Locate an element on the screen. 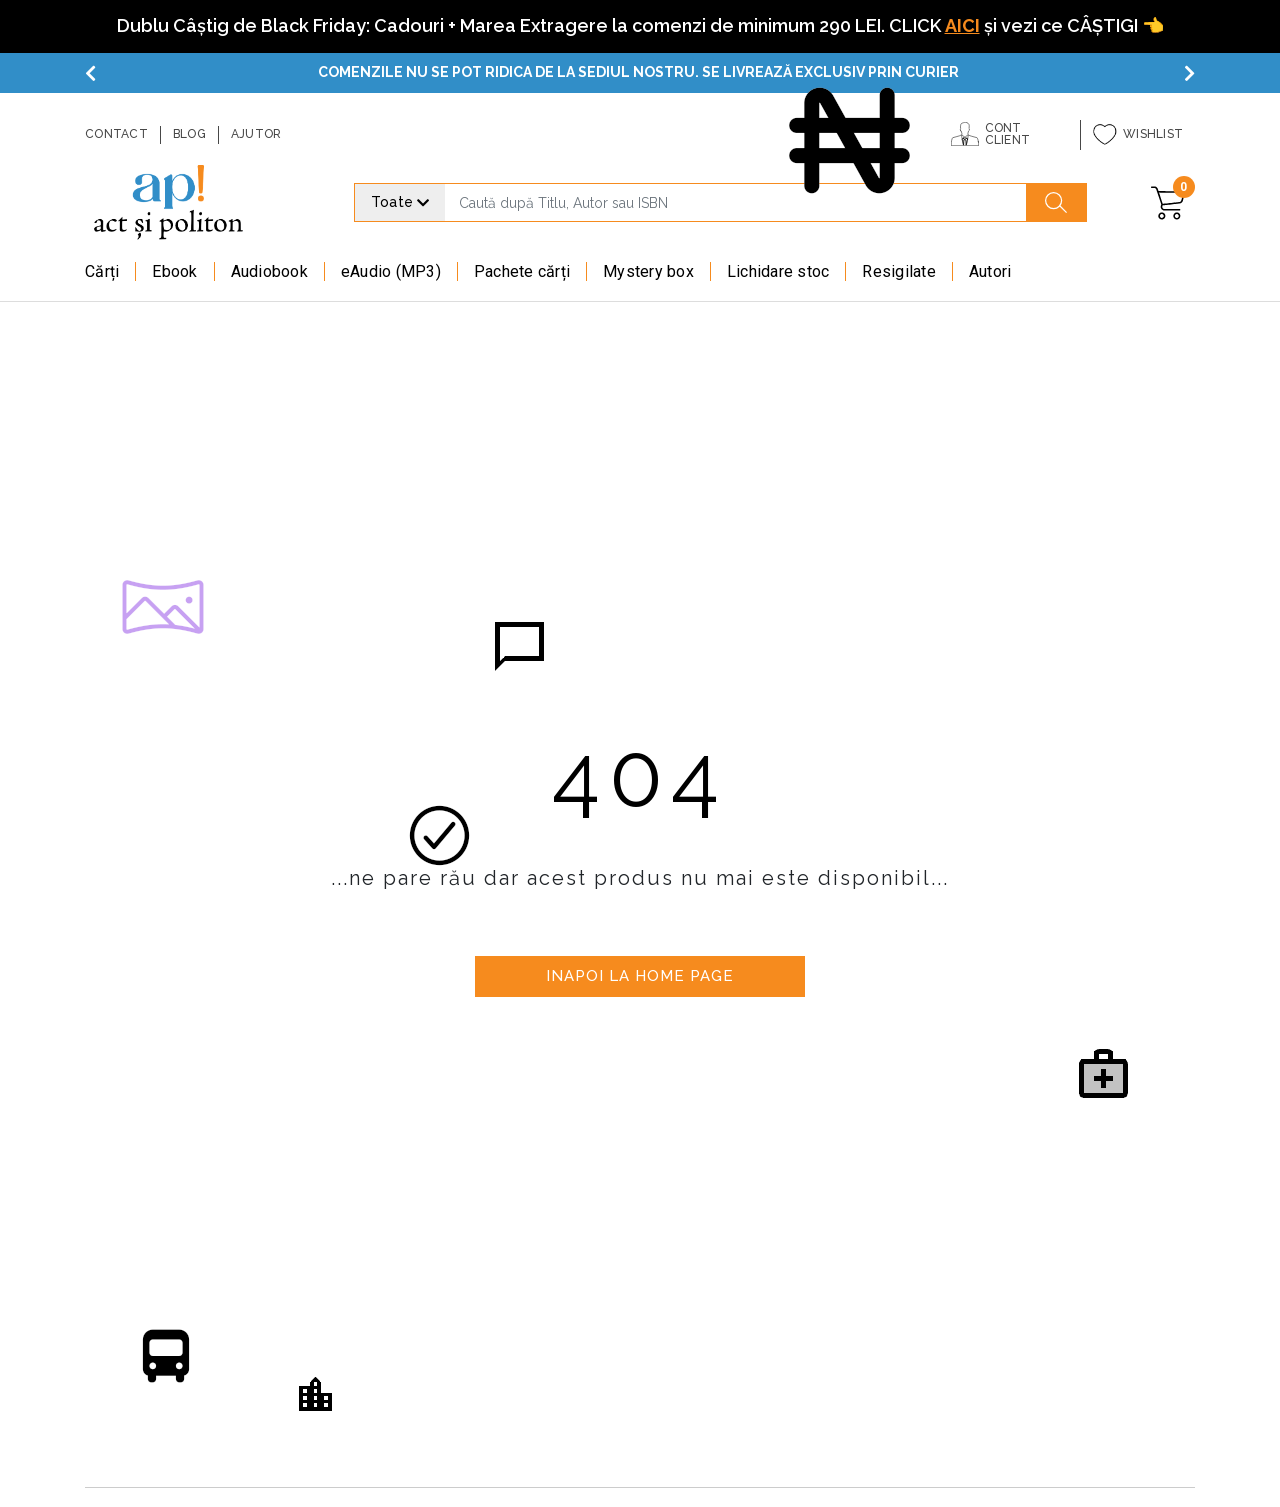 This screenshot has width=1280, height=1507. confirms a completed action or task is located at coordinates (439, 835).